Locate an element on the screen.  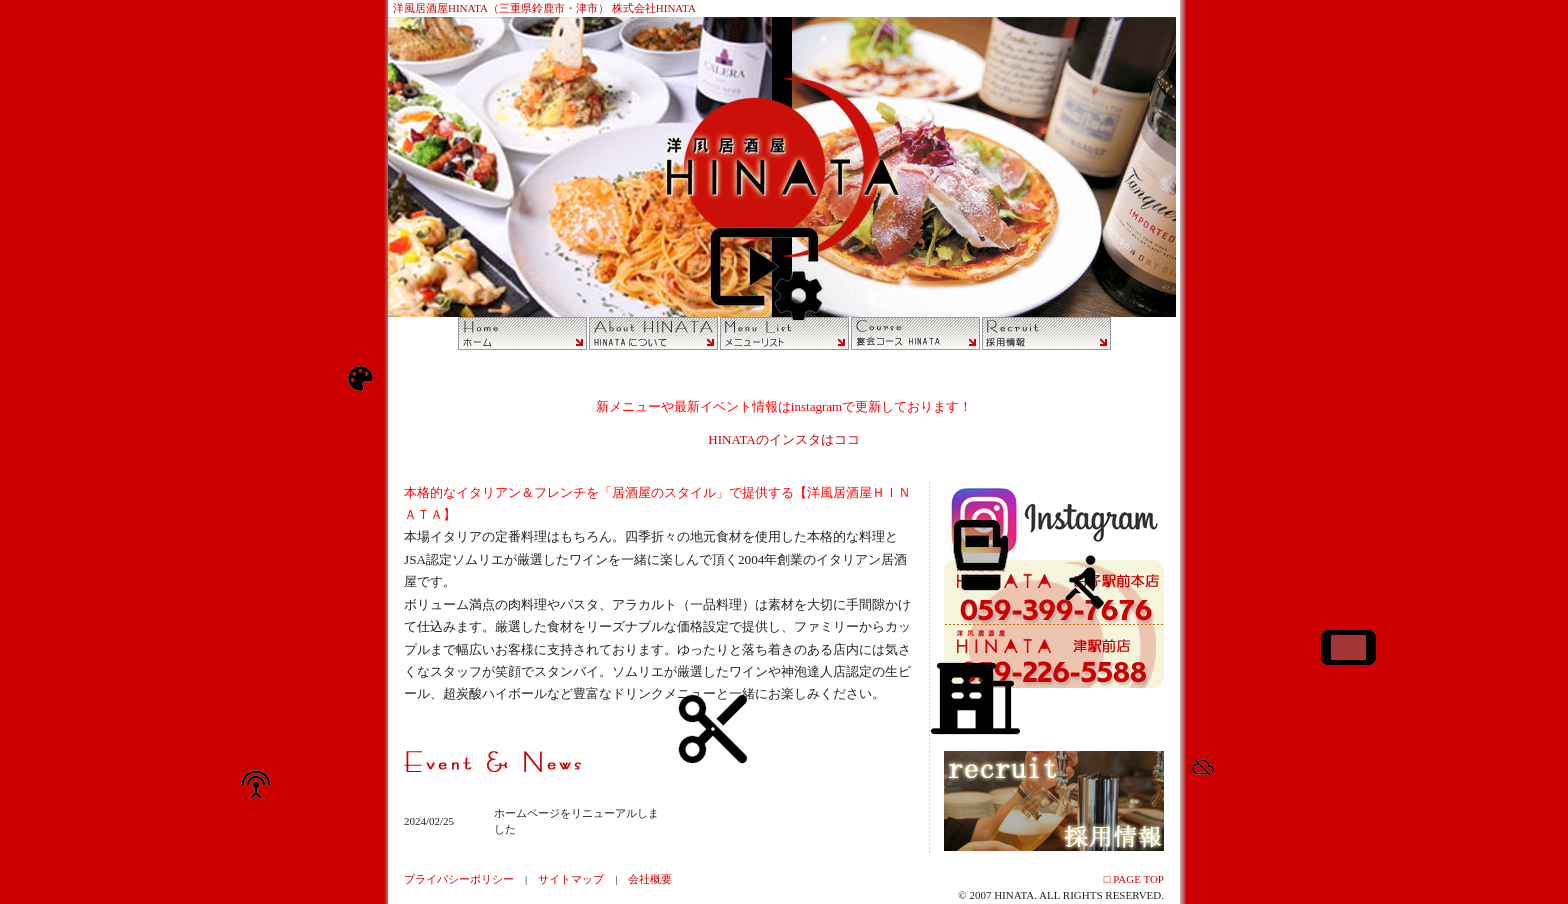
switch to landscape orientation is located at coordinates (1348, 647).